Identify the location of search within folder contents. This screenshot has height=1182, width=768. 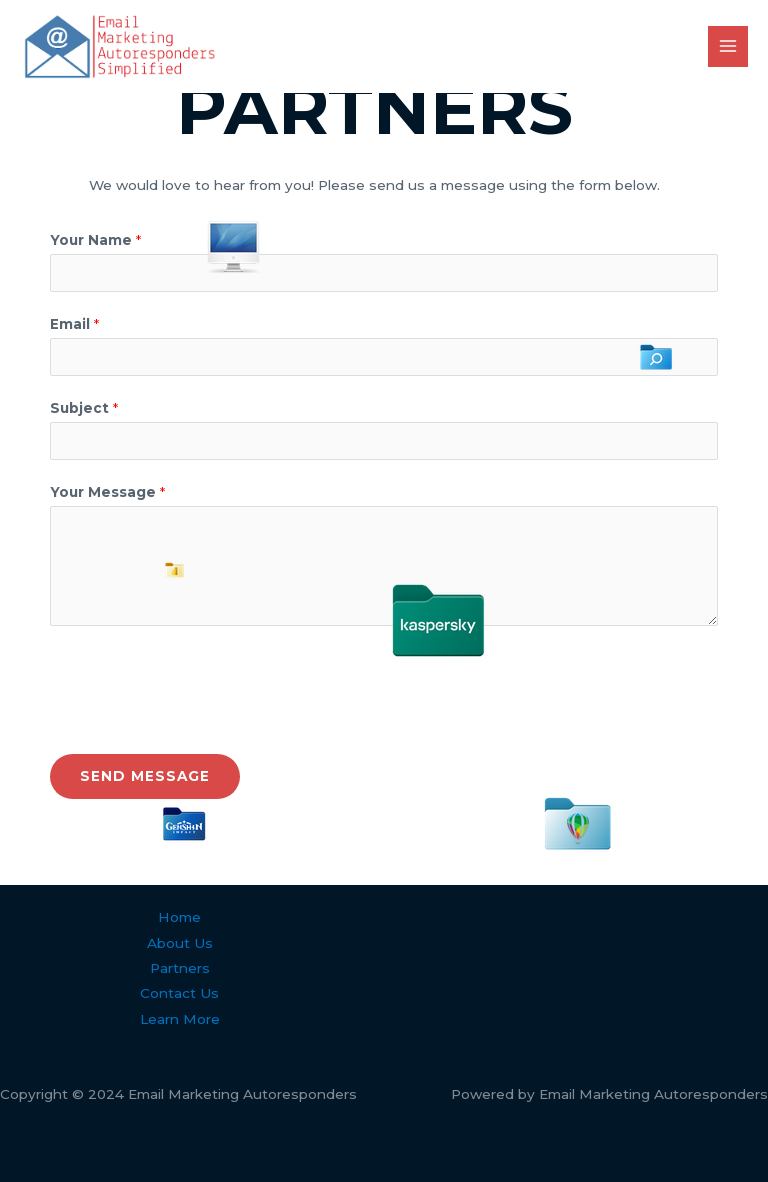
(656, 358).